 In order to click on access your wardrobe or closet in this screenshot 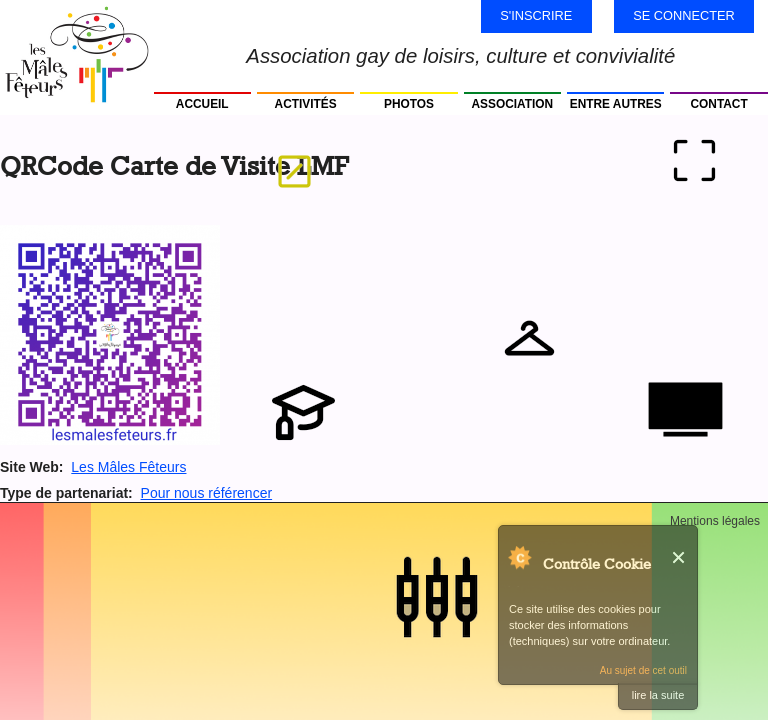, I will do `click(529, 340)`.